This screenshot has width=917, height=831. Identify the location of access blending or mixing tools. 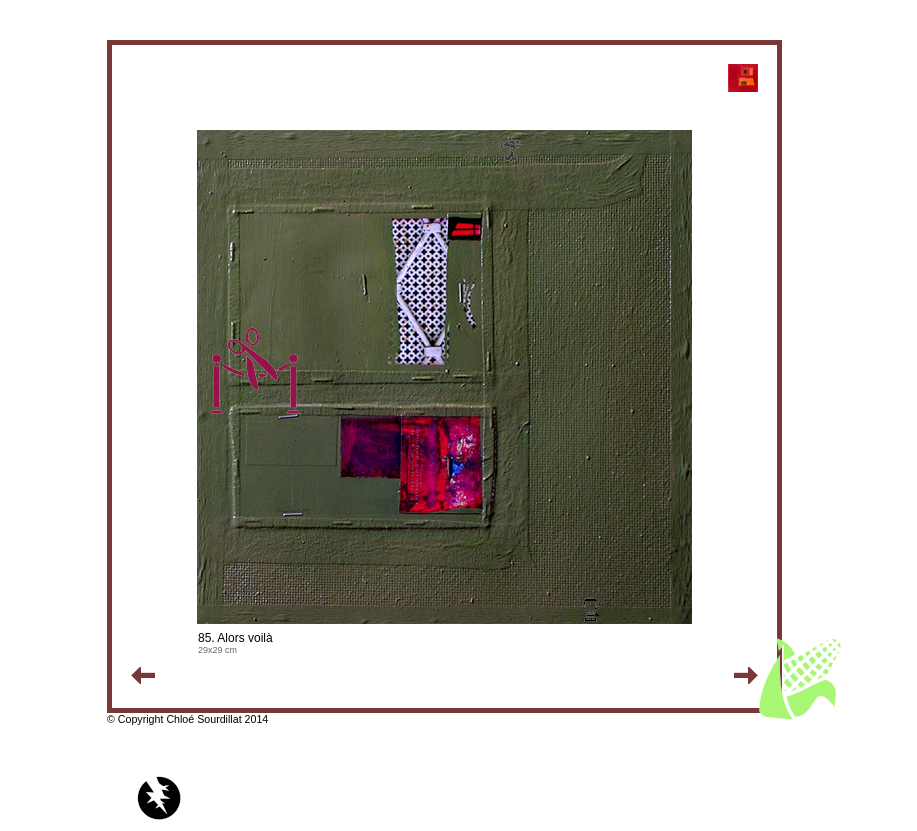
(590, 609).